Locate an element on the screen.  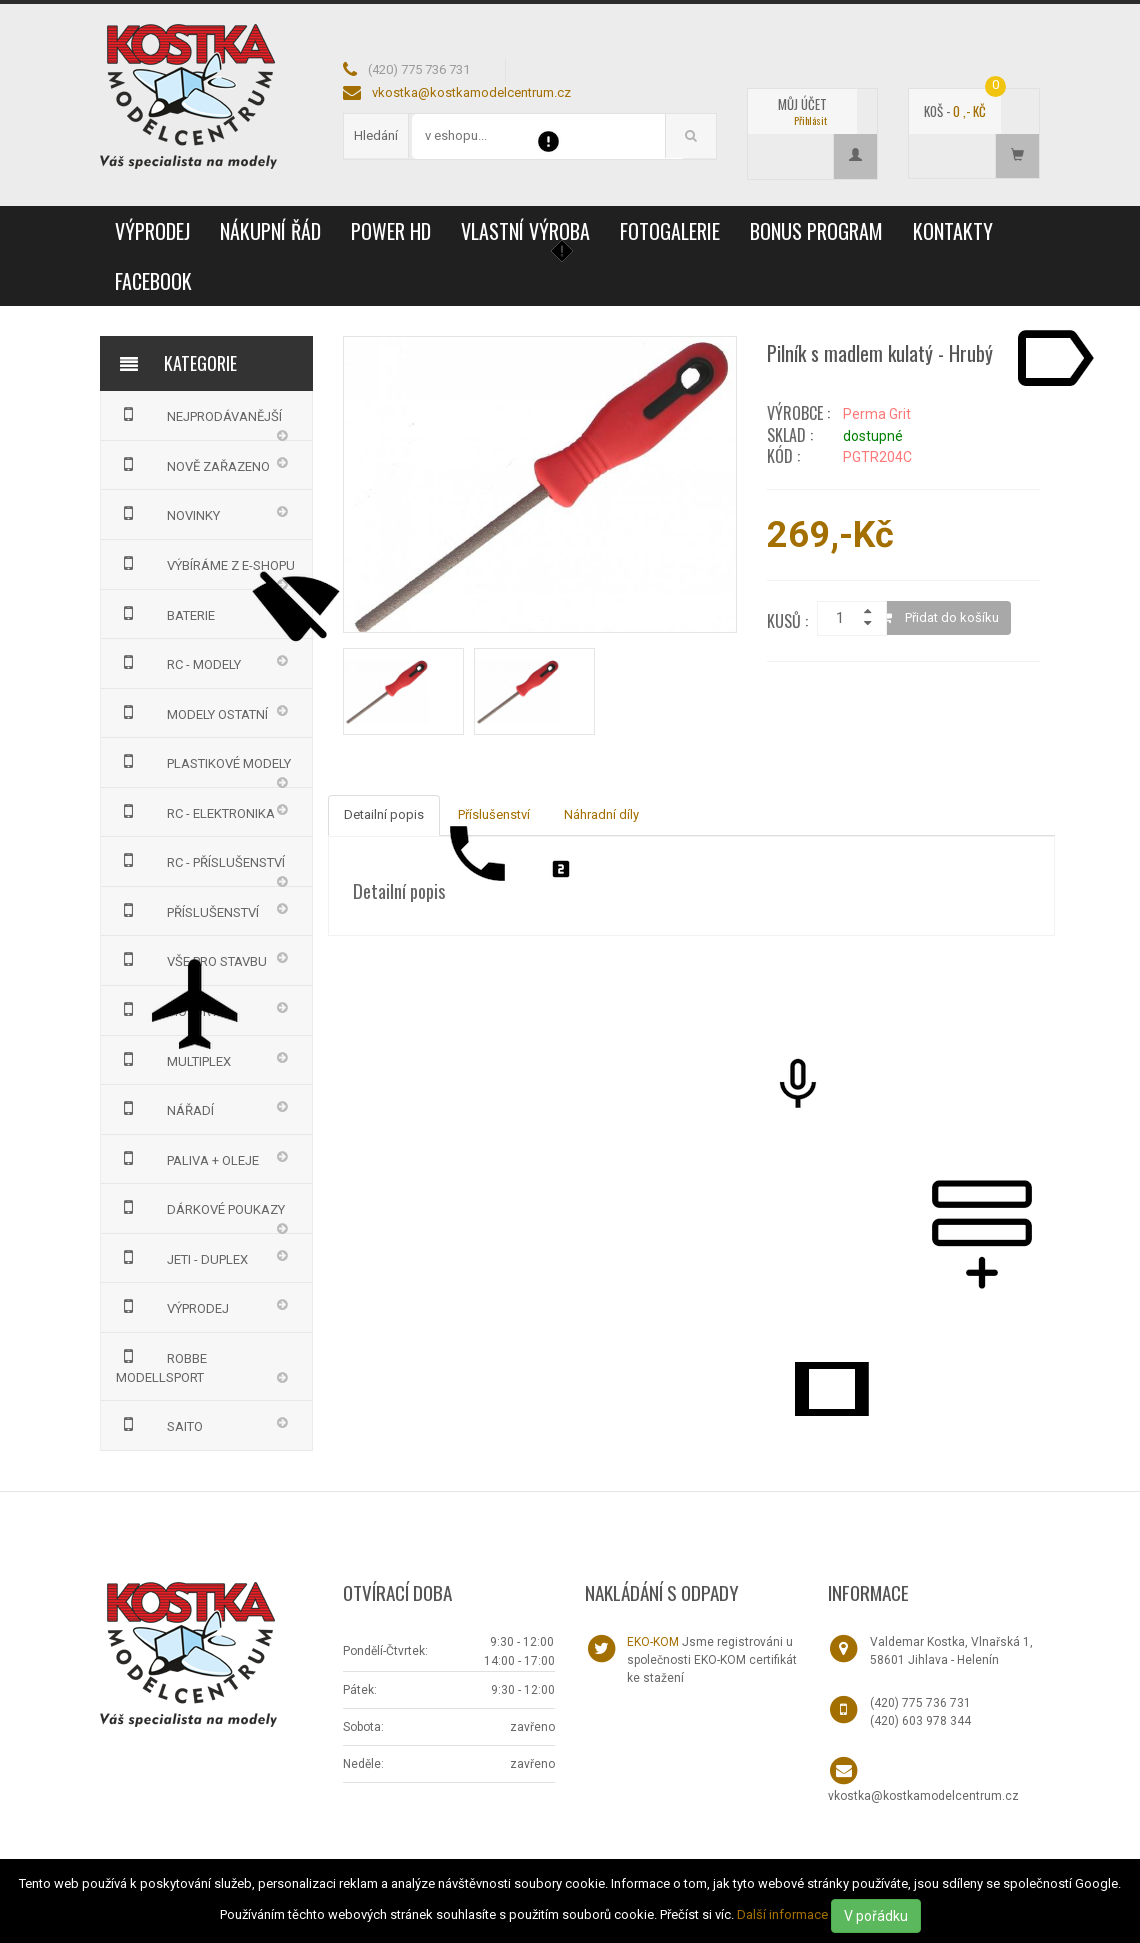
select image filter or look number two is located at coordinates (561, 869).